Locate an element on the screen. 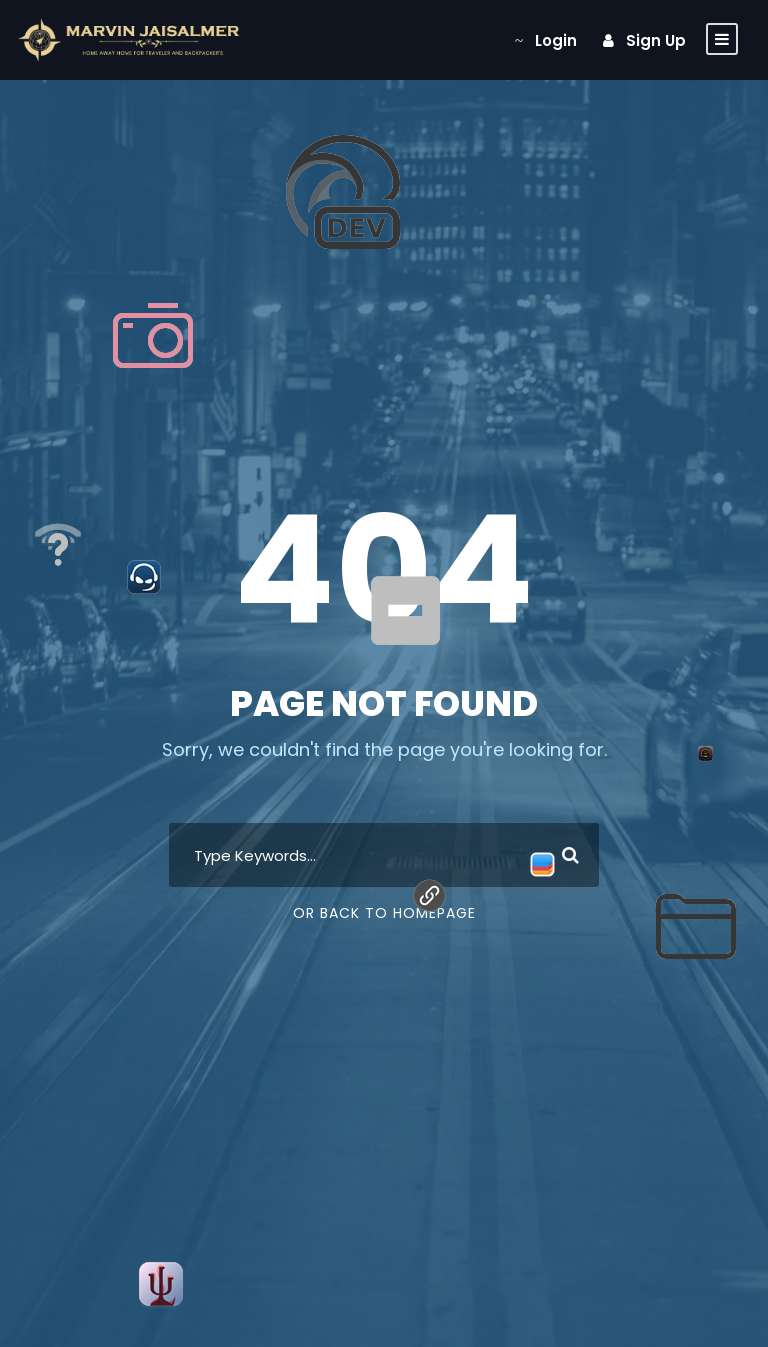  take a photo is located at coordinates (153, 333).